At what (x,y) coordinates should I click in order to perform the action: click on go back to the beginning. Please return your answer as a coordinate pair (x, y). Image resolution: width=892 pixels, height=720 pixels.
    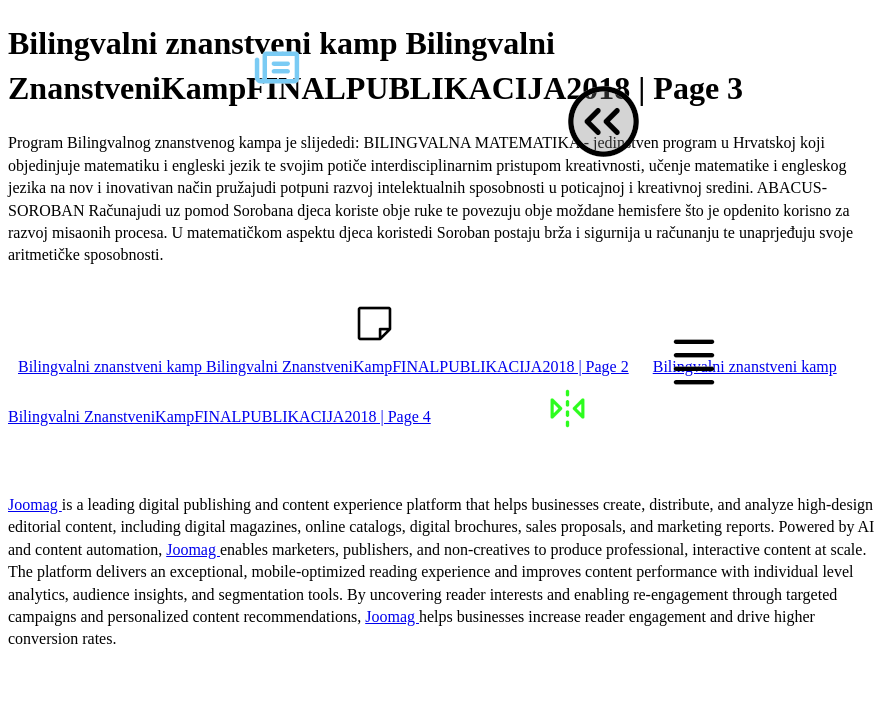
    Looking at the image, I should click on (603, 121).